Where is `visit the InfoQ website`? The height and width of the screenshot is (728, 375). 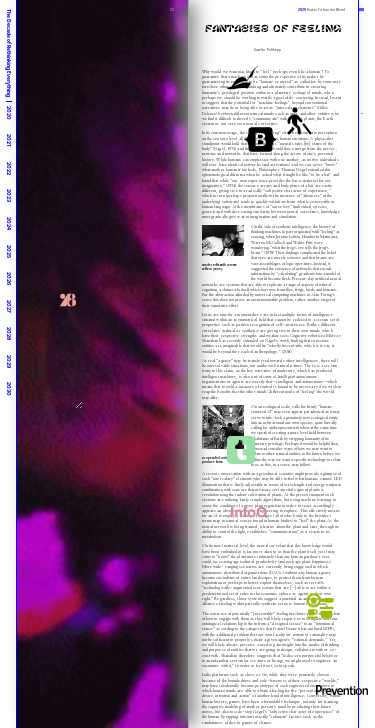
visit the InfoQ website is located at coordinates (249, 512).